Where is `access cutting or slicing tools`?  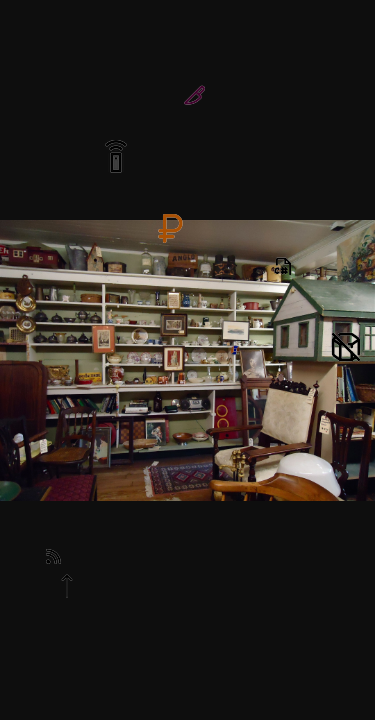 access cutting or slicing tools is located at coordinates (194, 95).